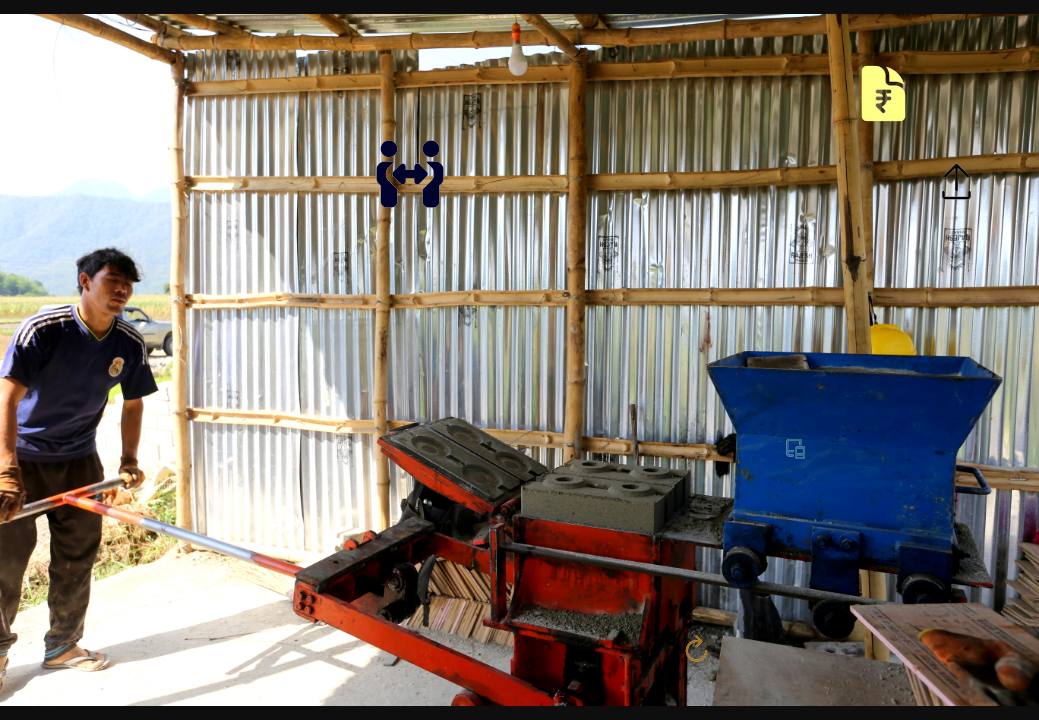 This screenshot has height=720, width=1039. What do you see at coordinates (956, 181) in the screenshot?
I see `upload a file or document` at bounding box center [956, 181].